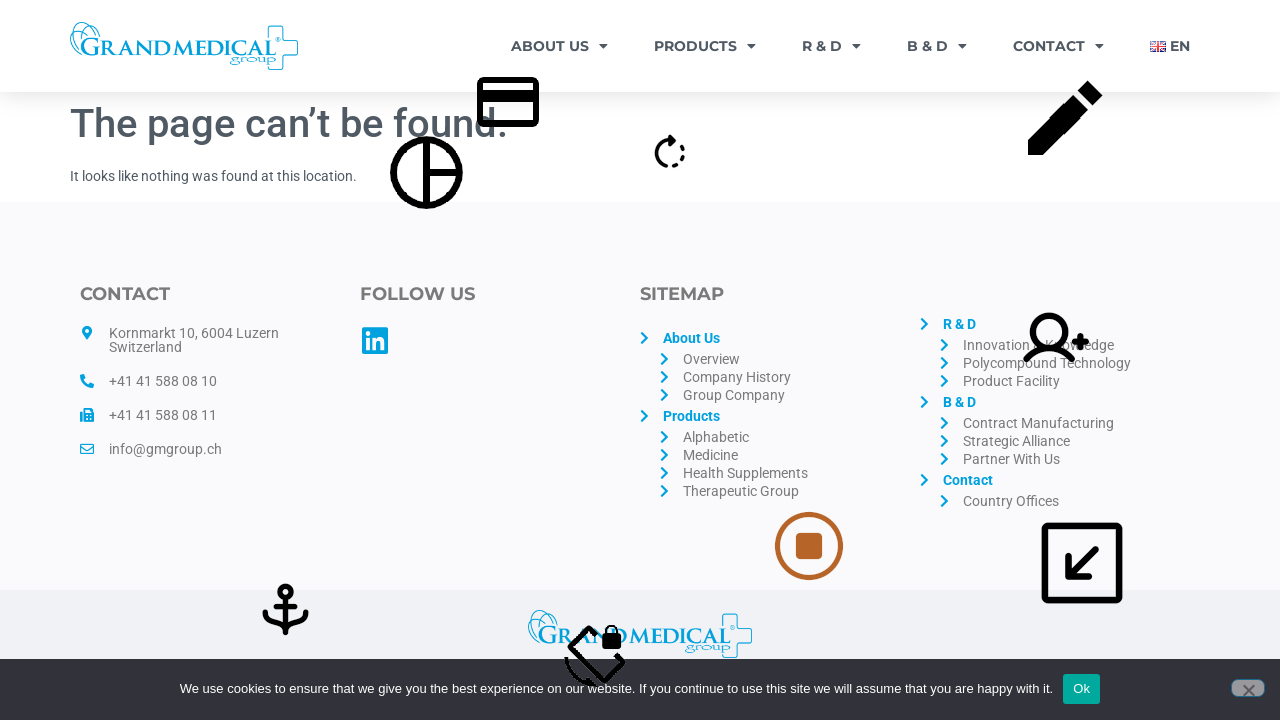 This screenshot has width=1280, height=720. Describe the element at coordinates (809, 546) in the screenshot. I see `stop media playback` at that location.